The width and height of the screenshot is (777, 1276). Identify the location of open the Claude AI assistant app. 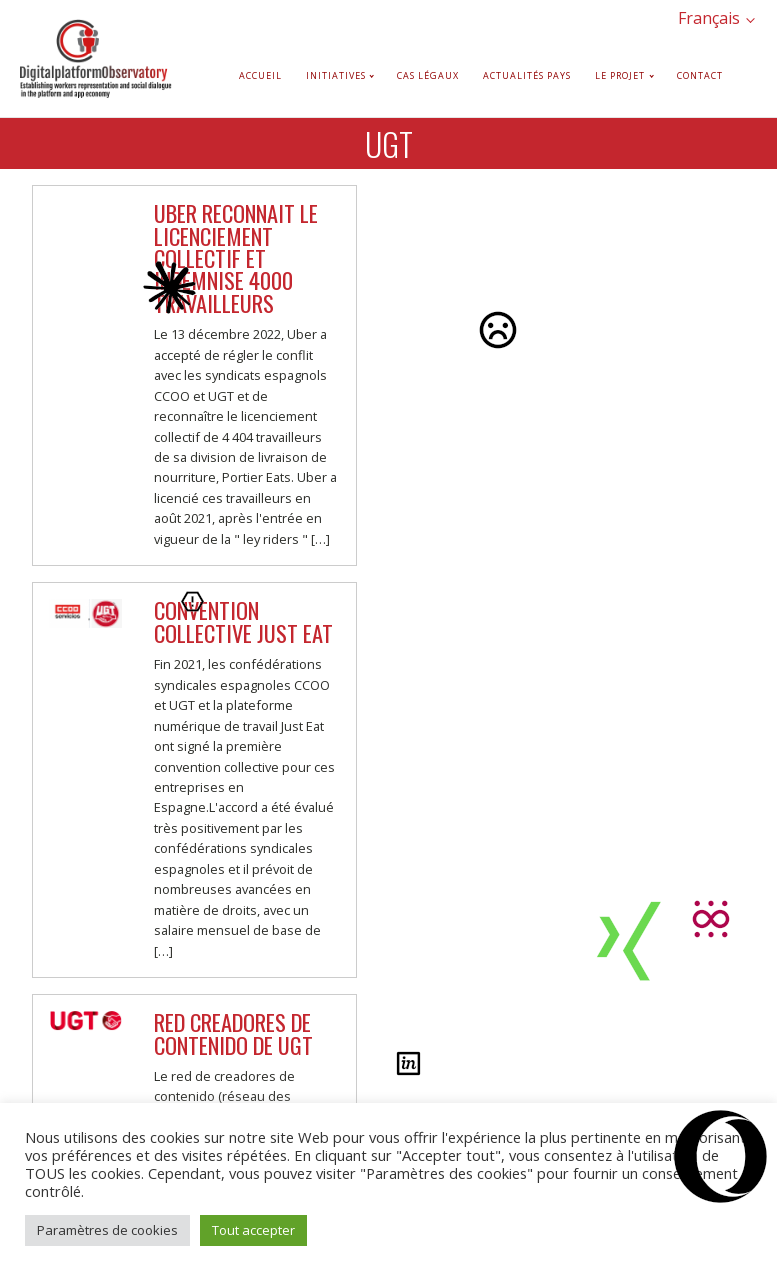
(169, 287).